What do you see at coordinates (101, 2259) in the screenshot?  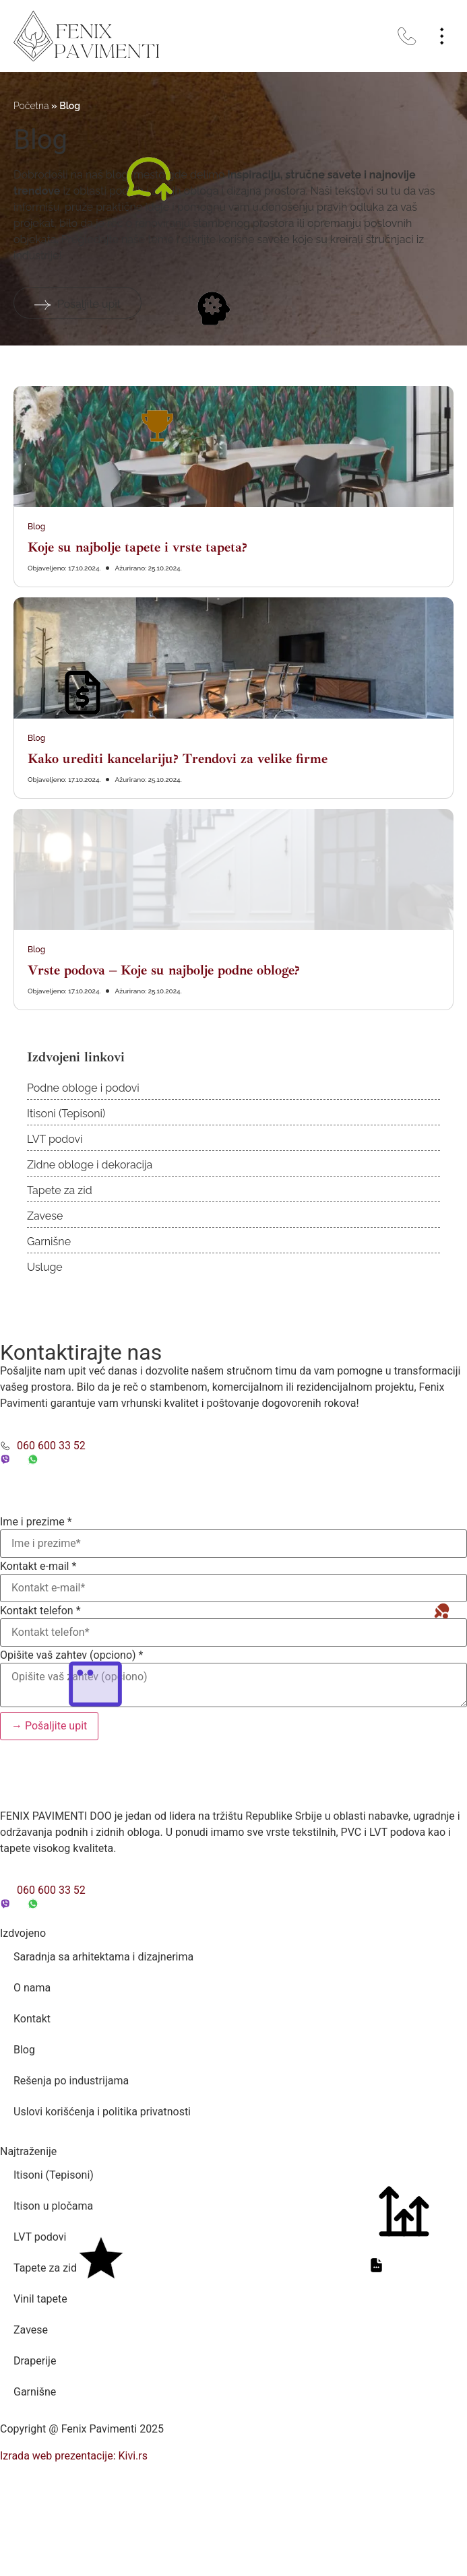 I see `add item to favorites` at bounding box center [101, 2259].